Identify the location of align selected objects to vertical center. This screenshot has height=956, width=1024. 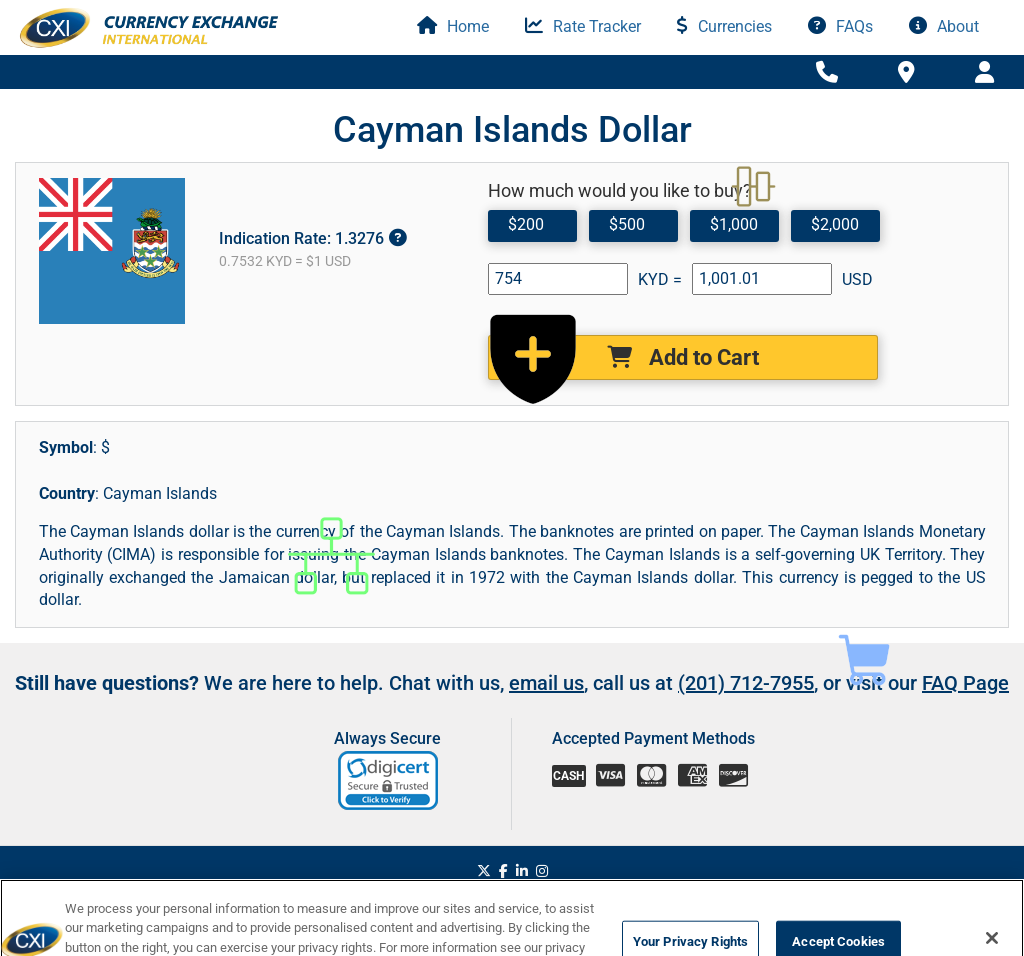
(753, 186).